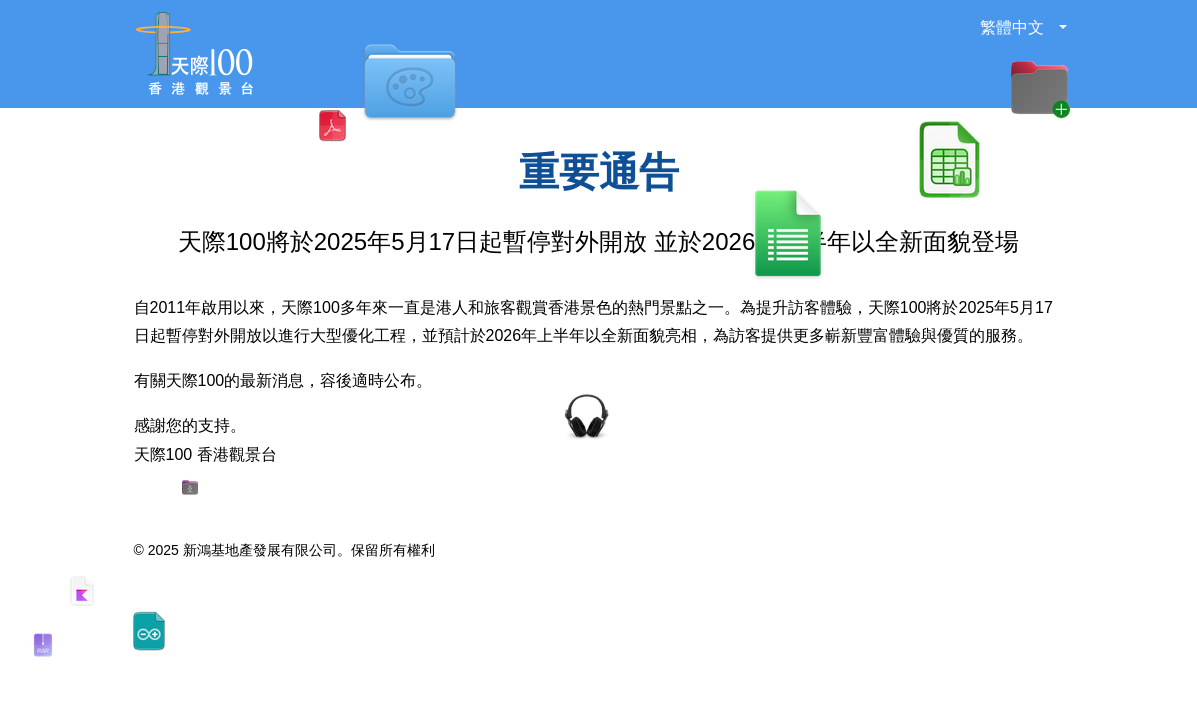 This screenshot has width=1197, height=720. What do you see at coordinates (949, 159) in the screenshot?
I see `open an opendocument spreadsheet file` at bounding box center [949, 159].